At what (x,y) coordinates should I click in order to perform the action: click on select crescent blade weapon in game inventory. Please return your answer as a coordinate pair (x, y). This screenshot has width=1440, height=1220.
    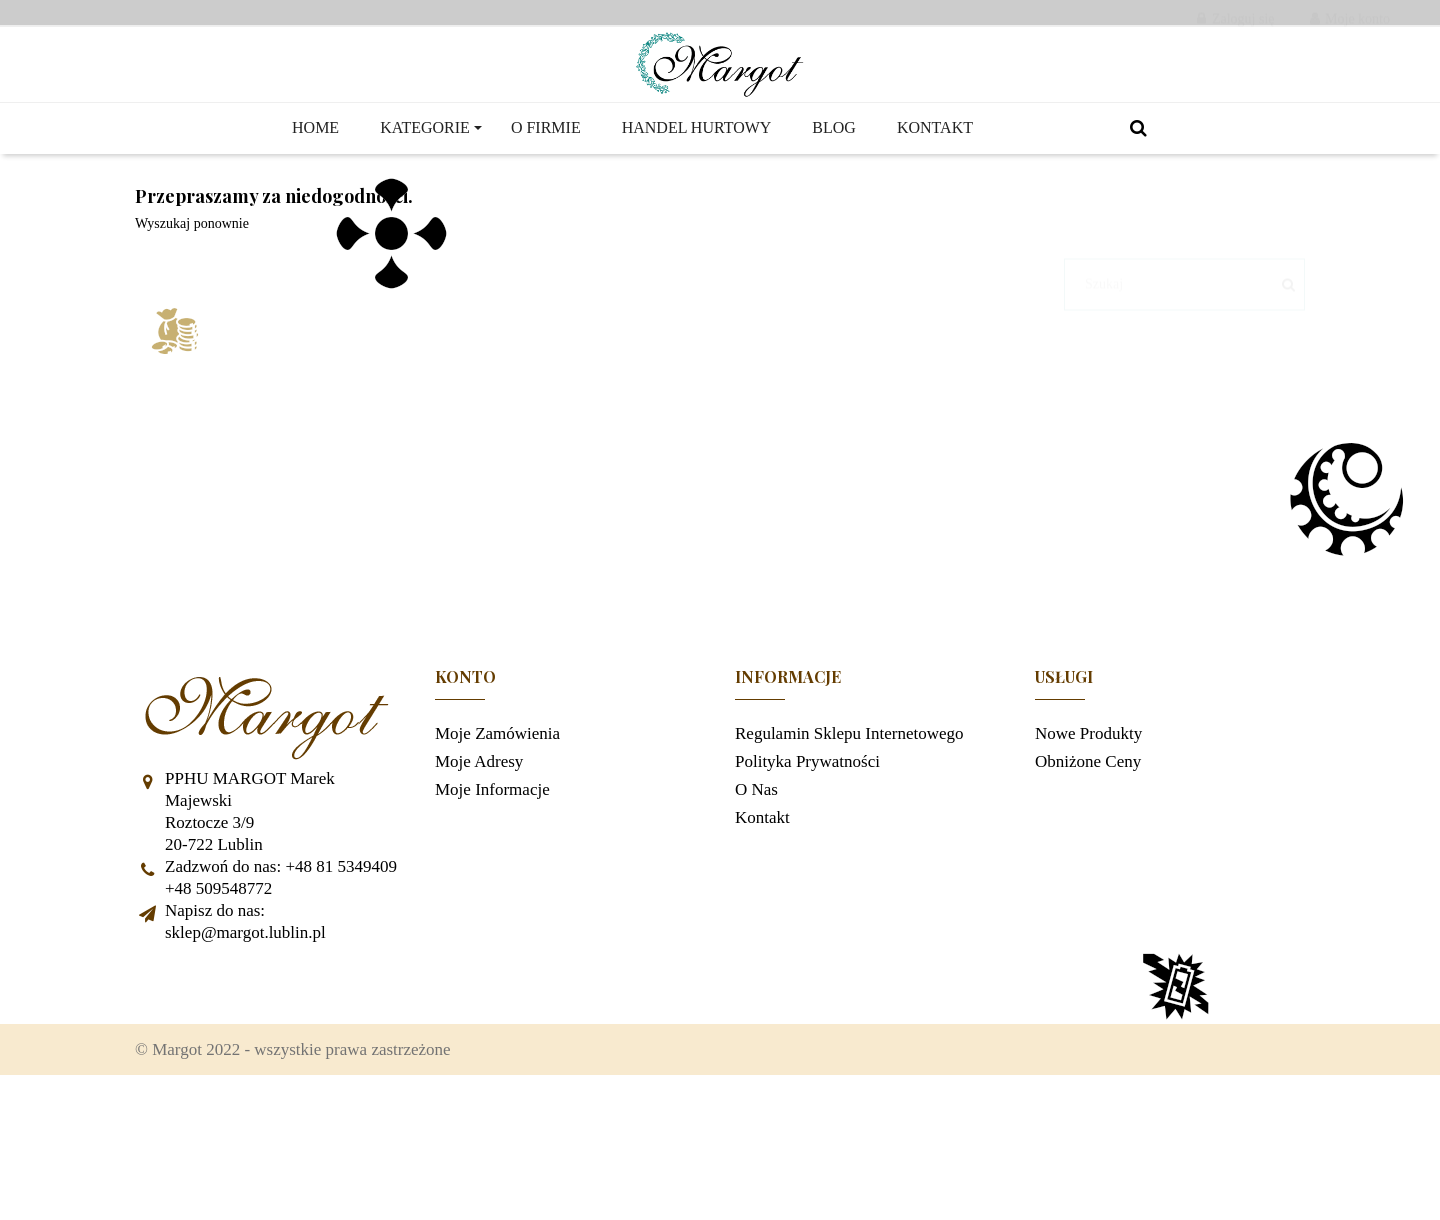
    Looking at the image, I should click on (1347, 499).